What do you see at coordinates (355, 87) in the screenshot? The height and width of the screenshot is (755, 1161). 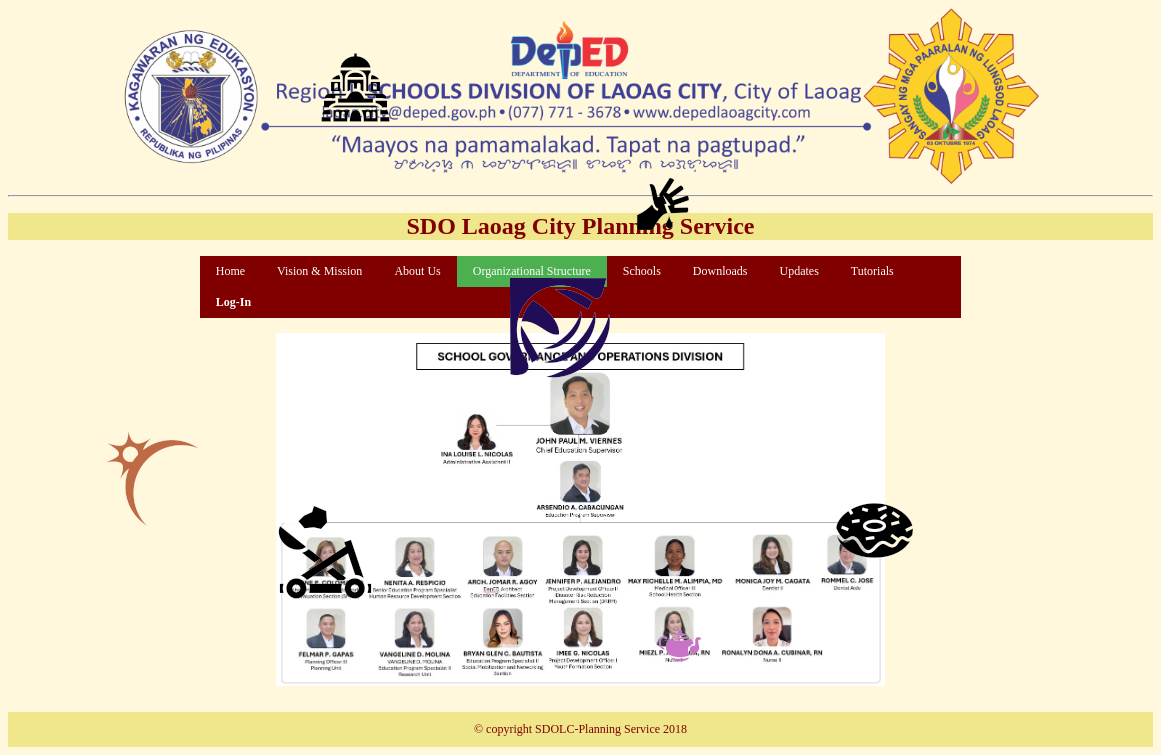 I see `view historical or religious landmarks` at bounding box center [355, 87].